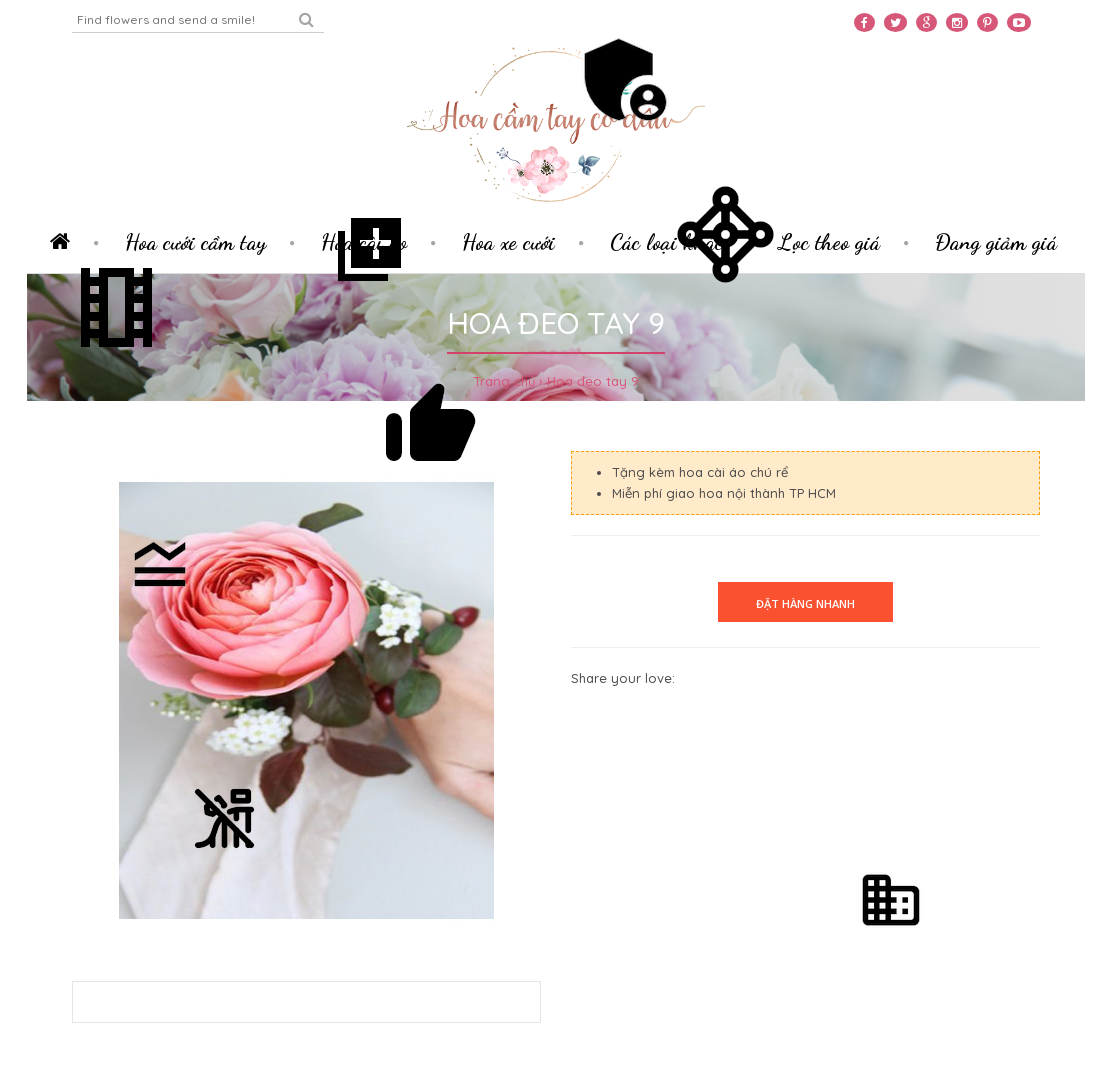  I want to click on toggle map legend visibility, so click(160, 564).